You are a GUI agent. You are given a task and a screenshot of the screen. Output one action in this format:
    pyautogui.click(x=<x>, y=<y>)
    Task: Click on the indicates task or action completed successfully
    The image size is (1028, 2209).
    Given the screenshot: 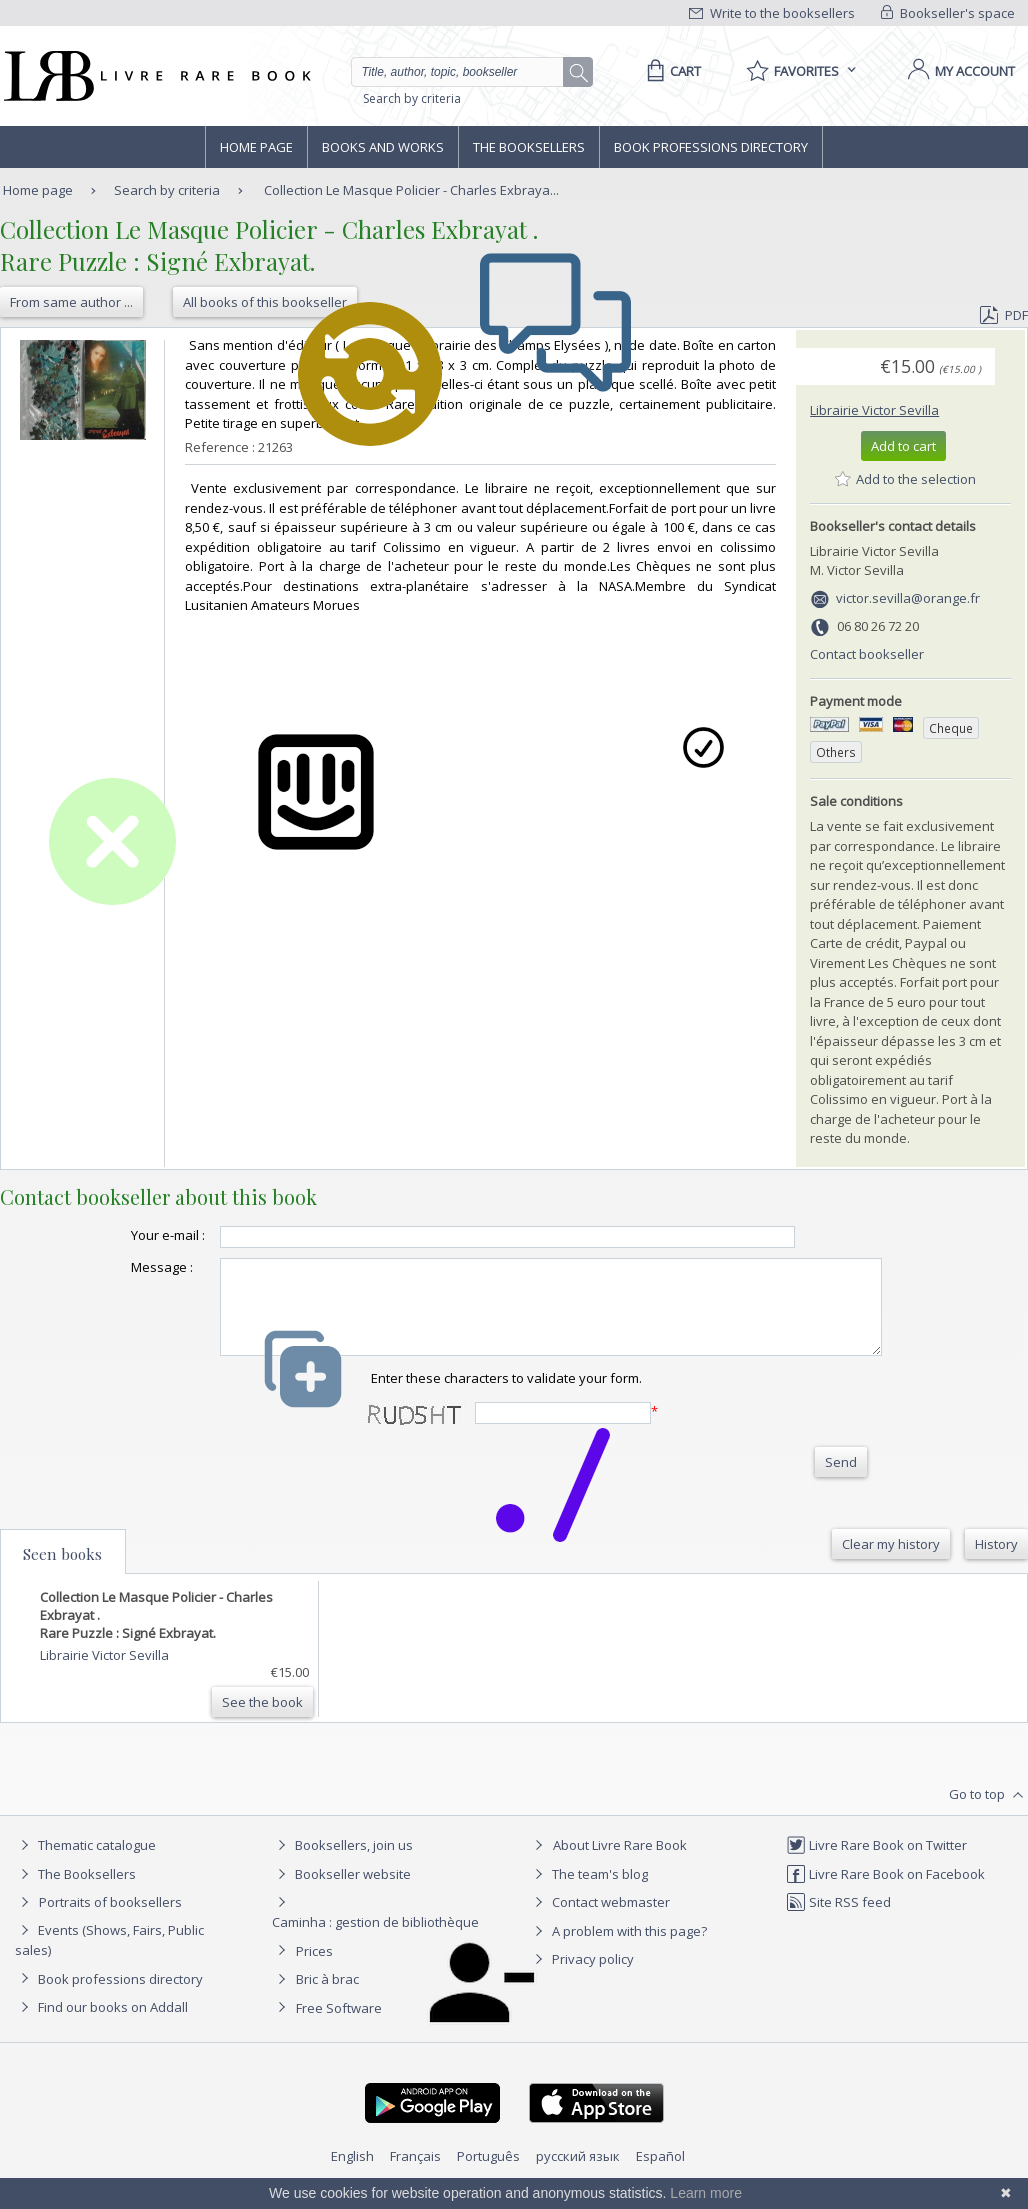 What is the action you would take?
    pyautogui.click(x=703, y=747)
    